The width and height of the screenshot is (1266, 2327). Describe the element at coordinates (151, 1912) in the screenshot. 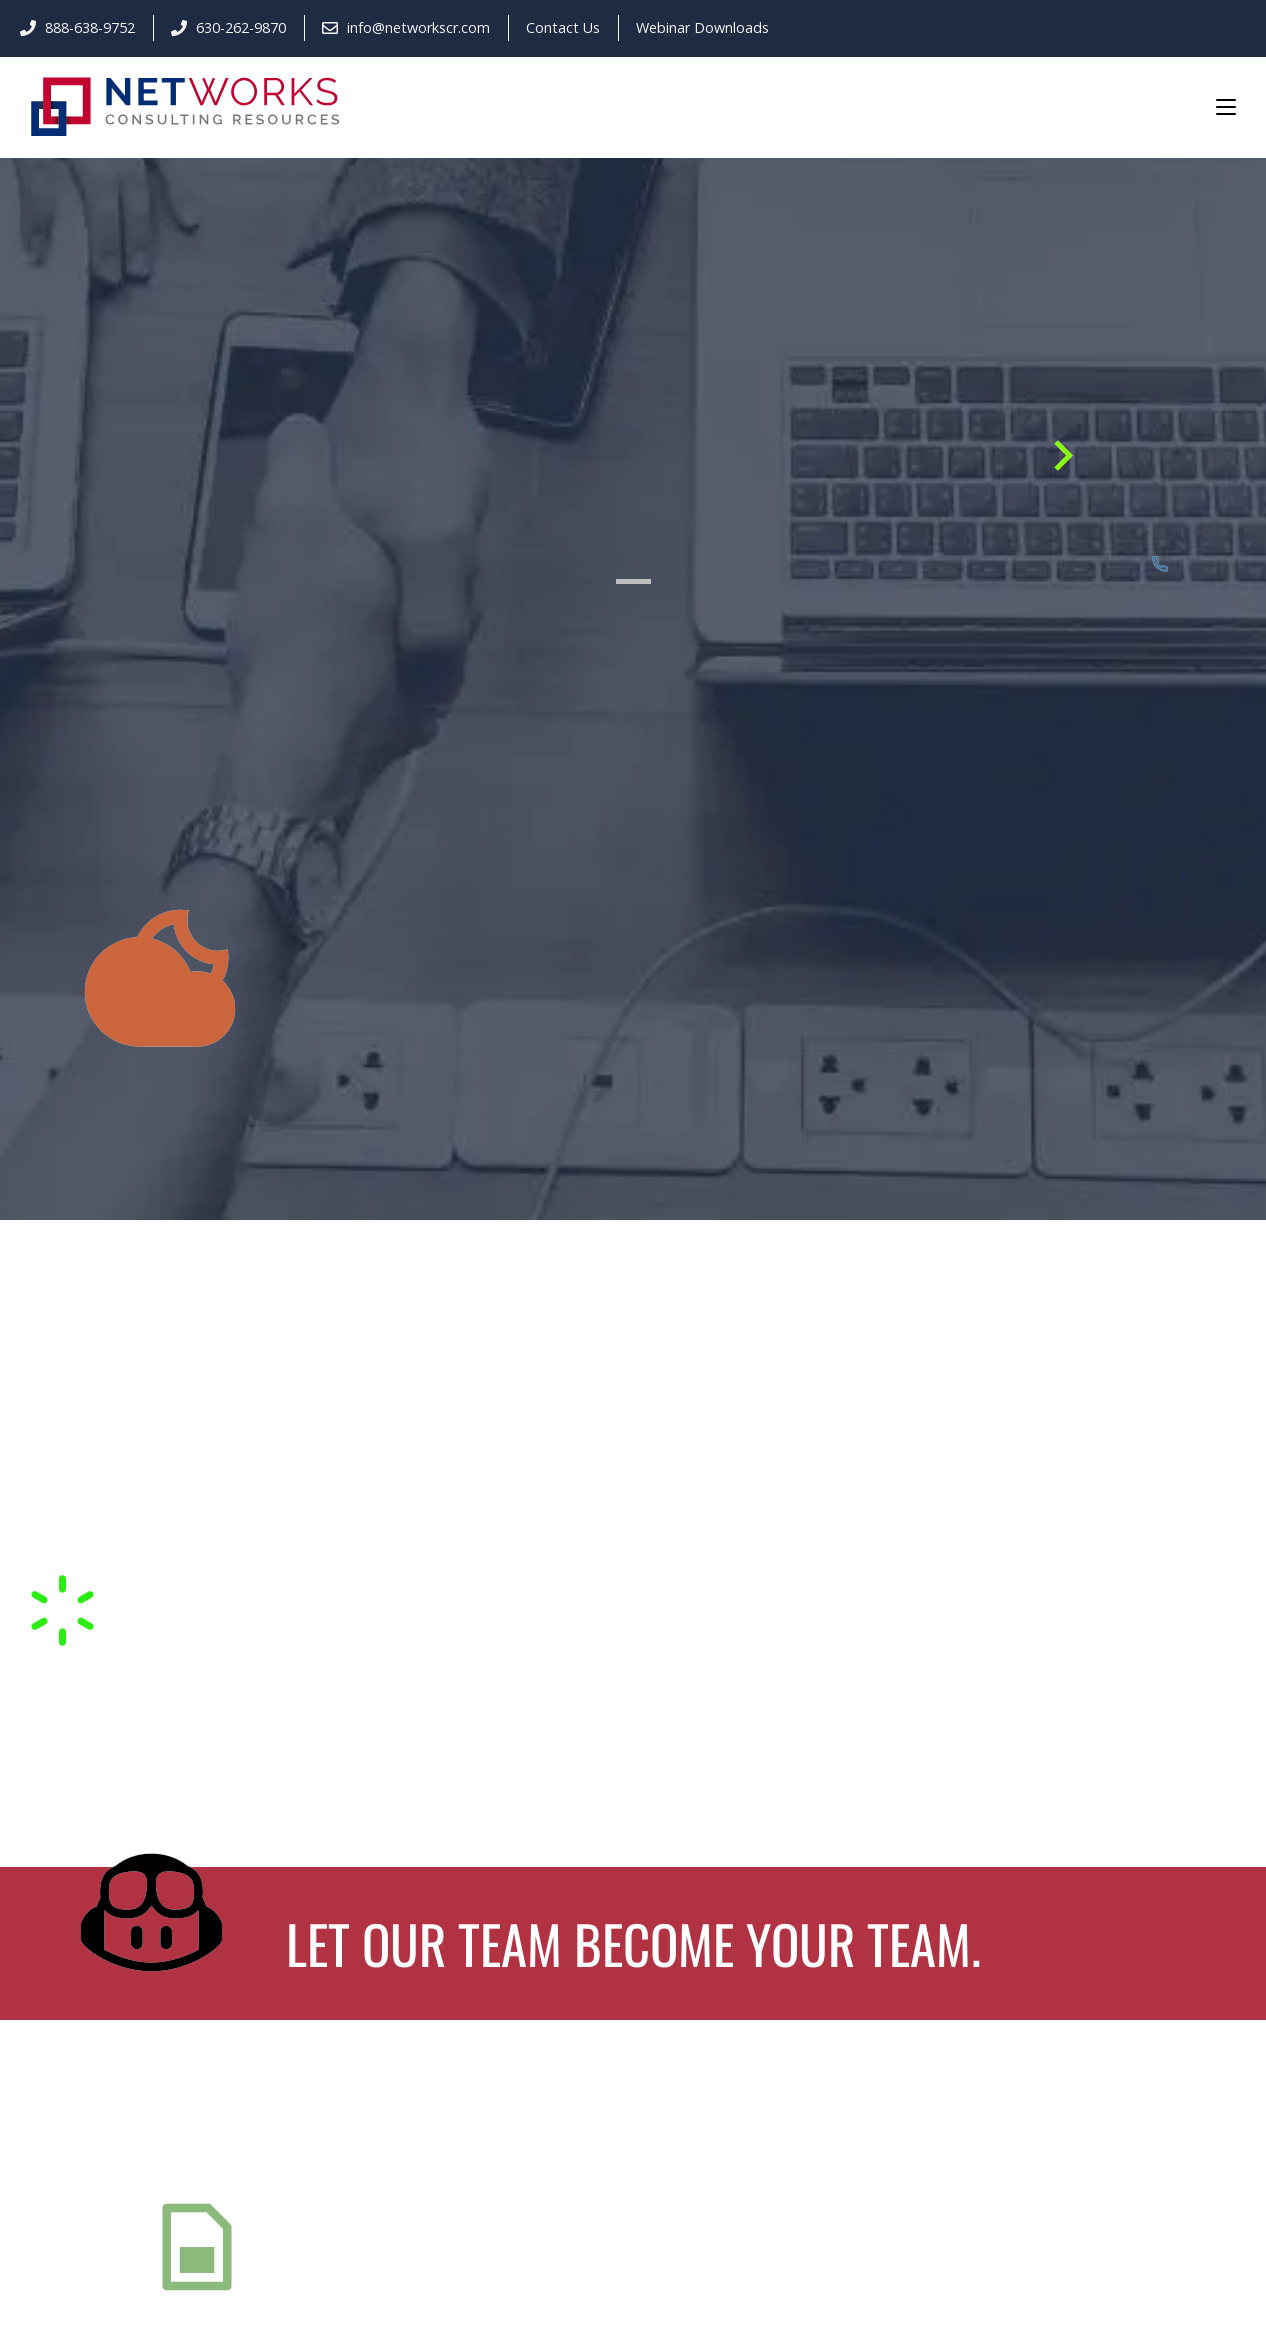

I see `GitHub Copilot AI coding assistant` at that location.